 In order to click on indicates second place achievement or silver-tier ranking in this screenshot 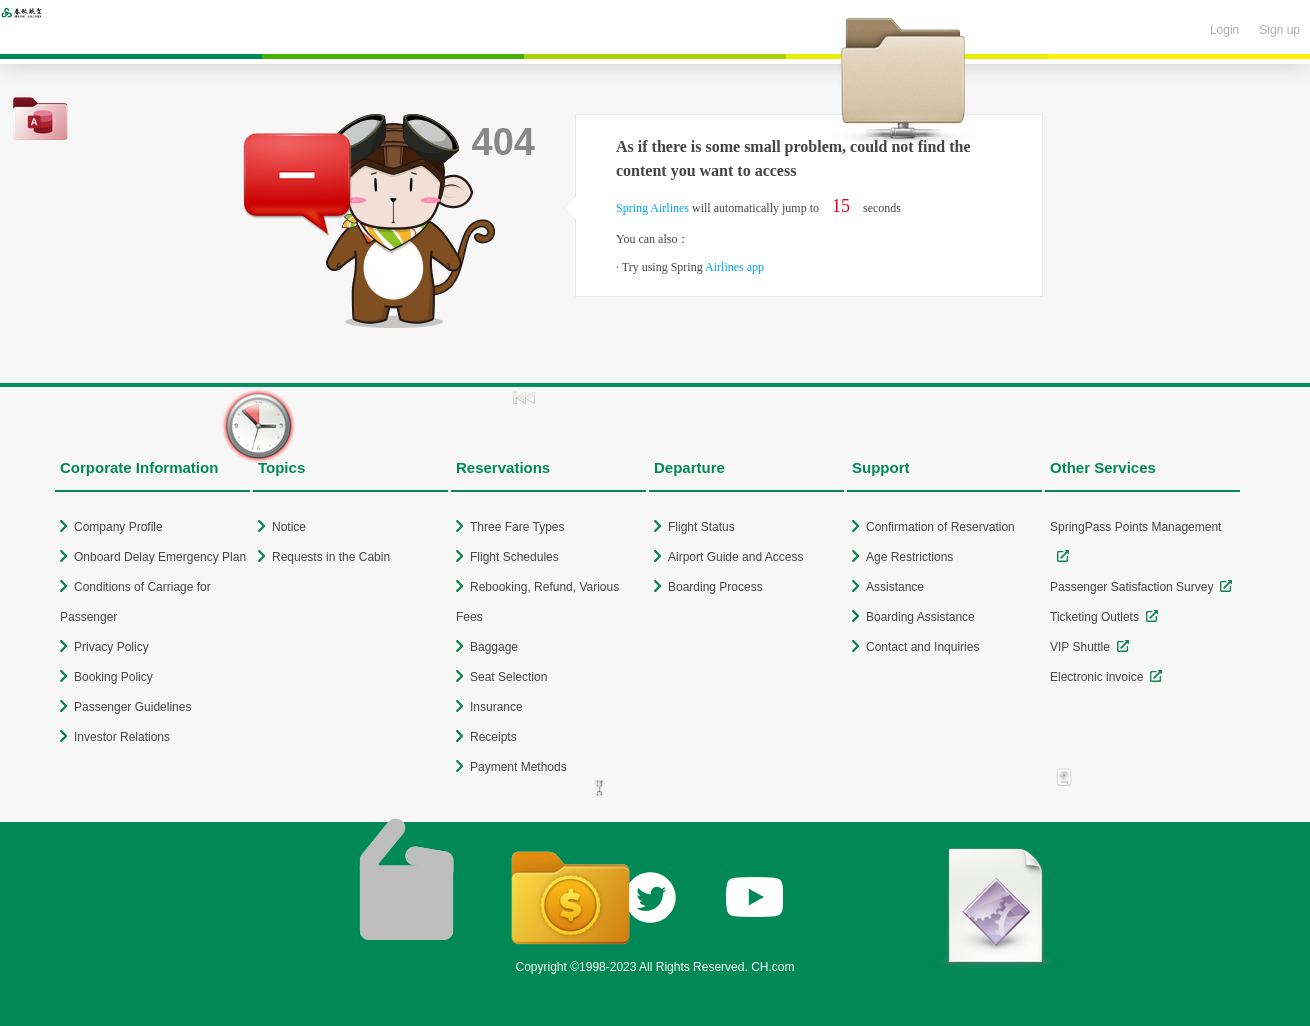, I will do `click(600, 788)`.